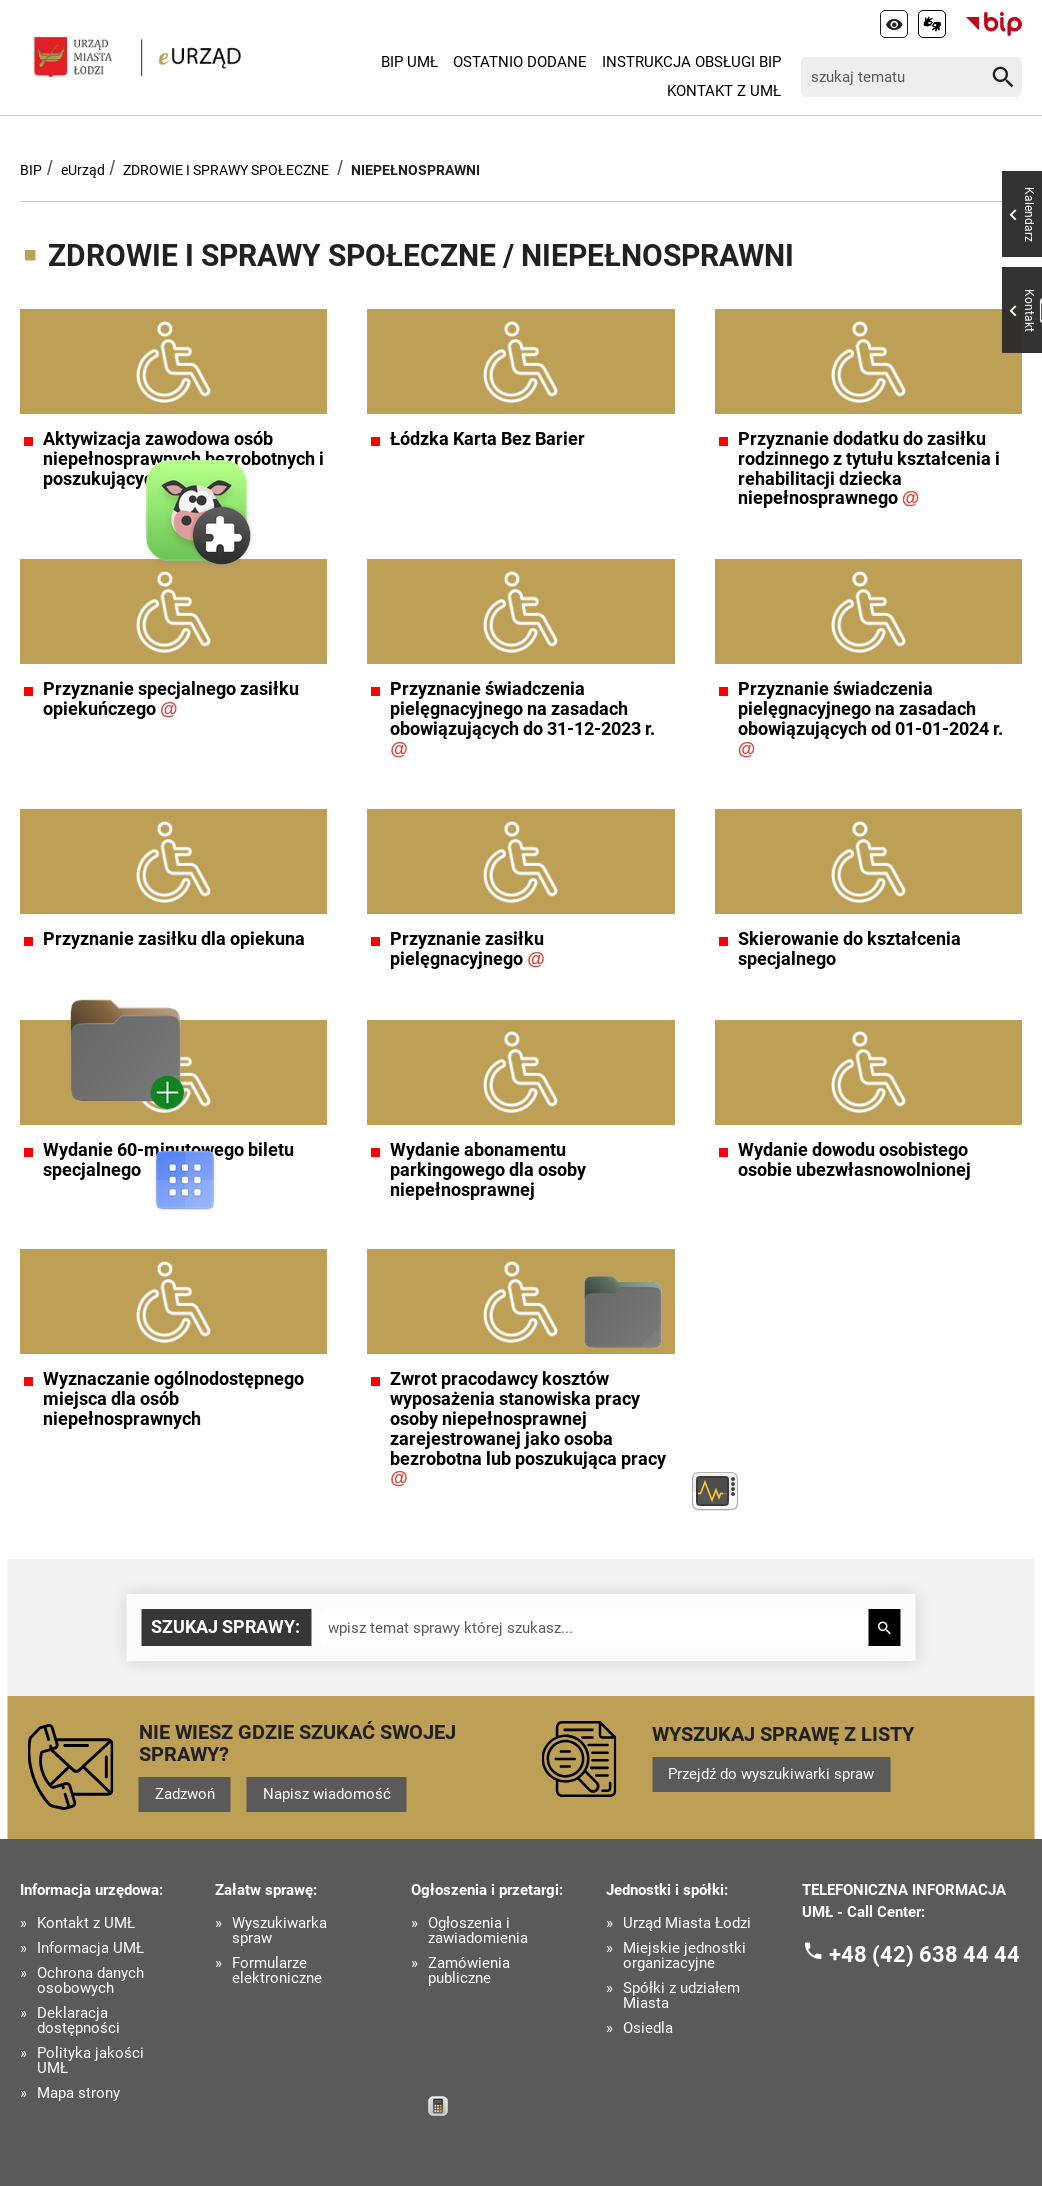 The width and height of the screenshot is (1042, 2186). Describe the element at coordinates (438, 2106) in the screenshot. I see `open the calculator app` at that location.